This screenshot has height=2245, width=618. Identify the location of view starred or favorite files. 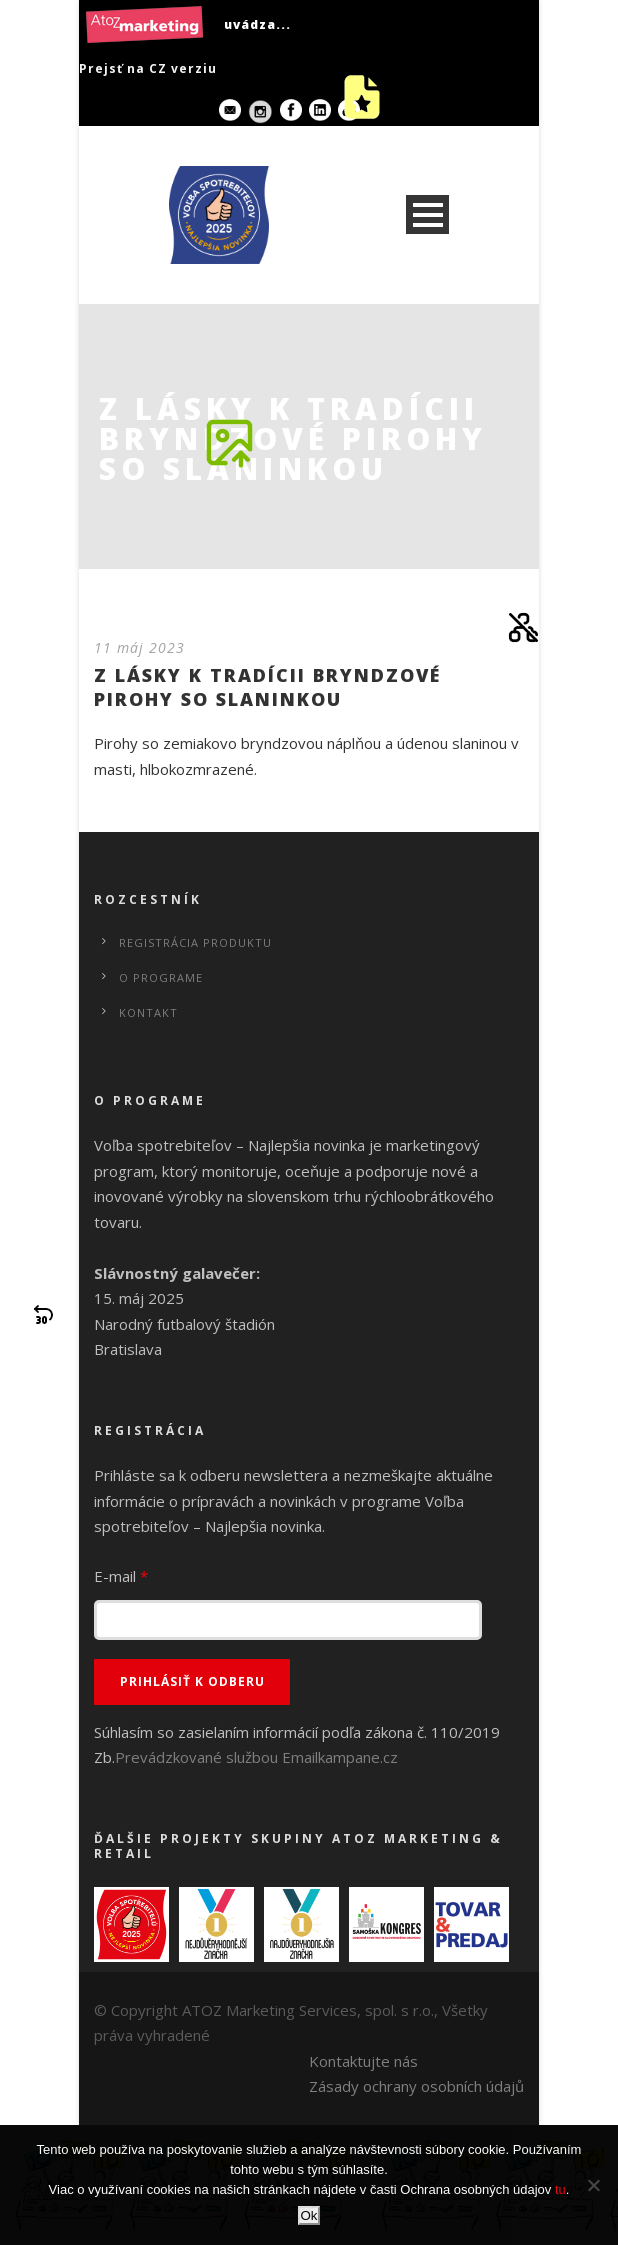
(362, 97).